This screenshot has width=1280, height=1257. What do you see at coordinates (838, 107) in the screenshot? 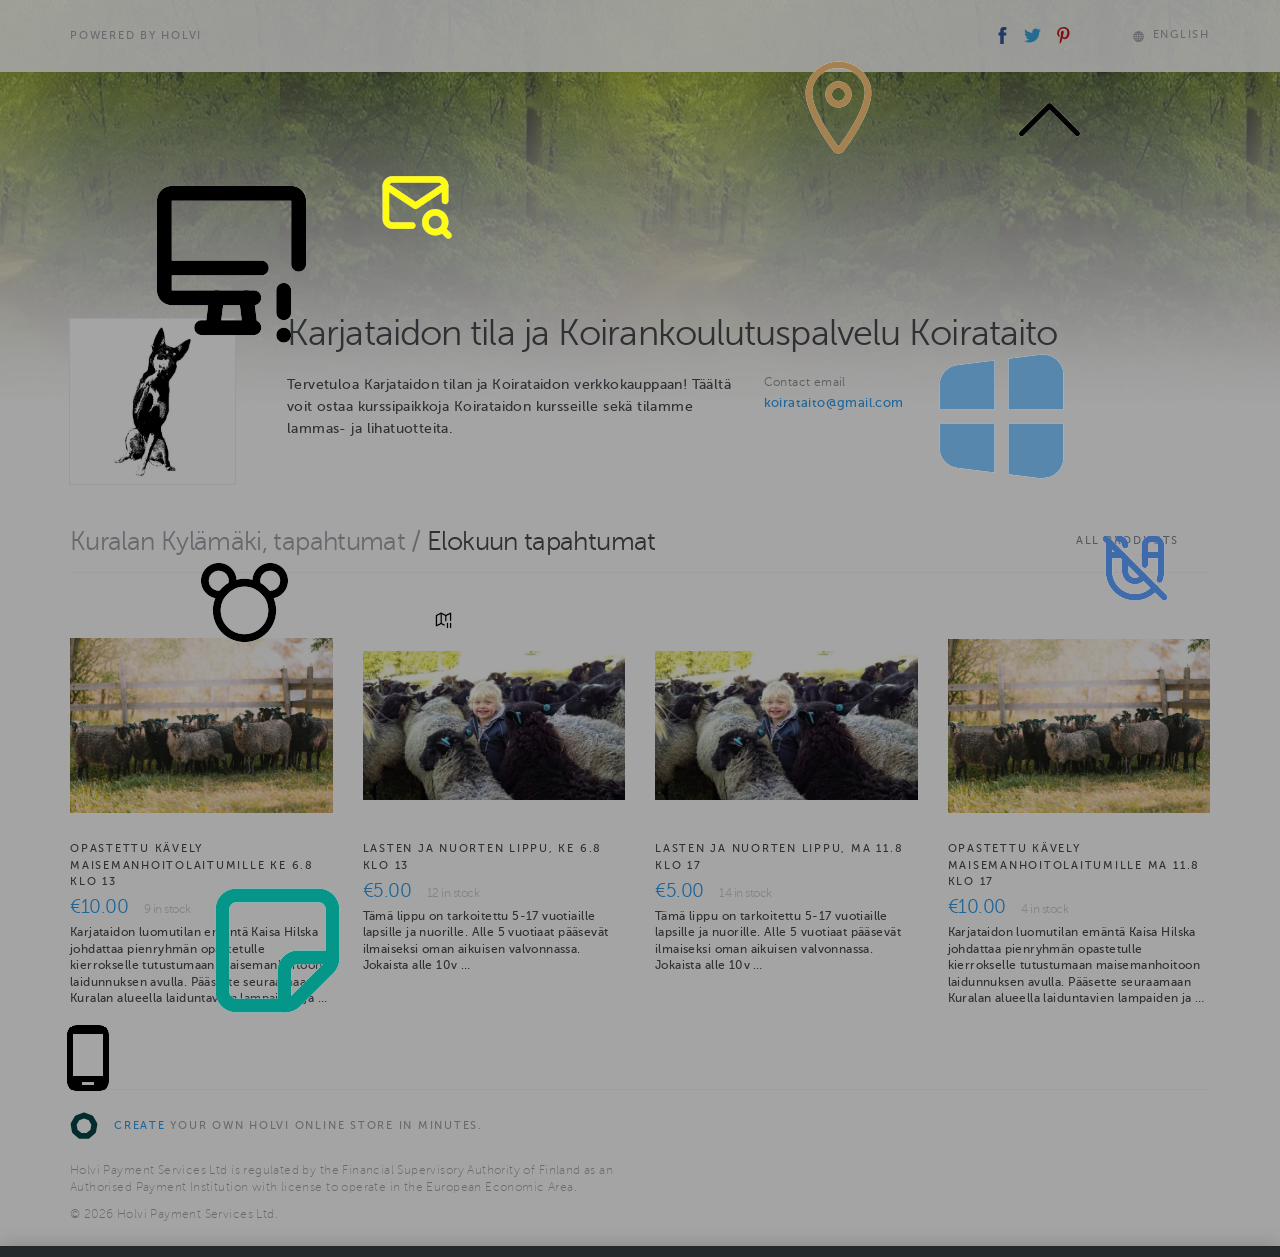
I see `view current location on map` at bounding box center [838, 107].